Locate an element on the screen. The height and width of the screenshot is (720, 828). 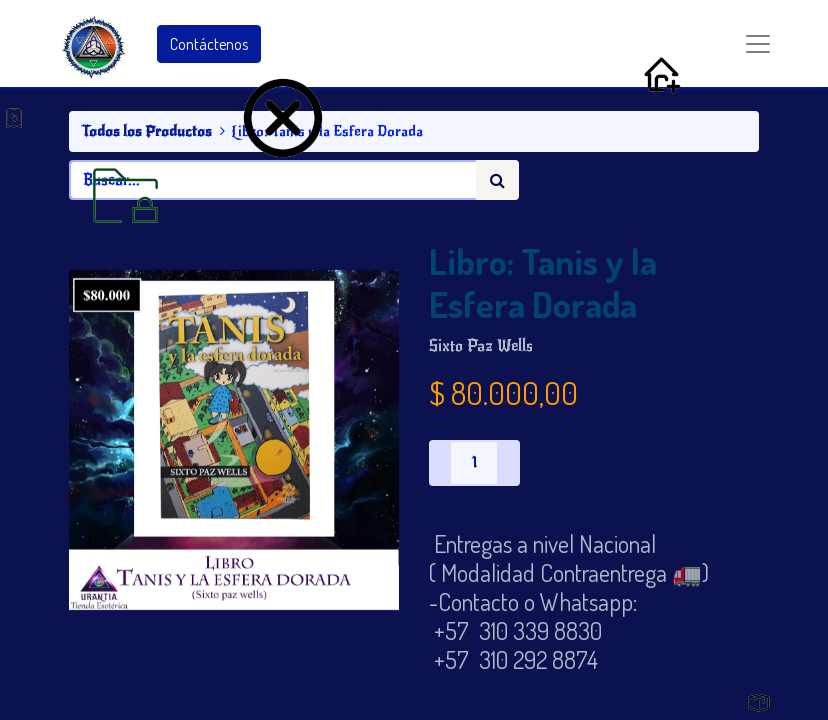
playstation cross button symbol is located at coordinates (283, 118).